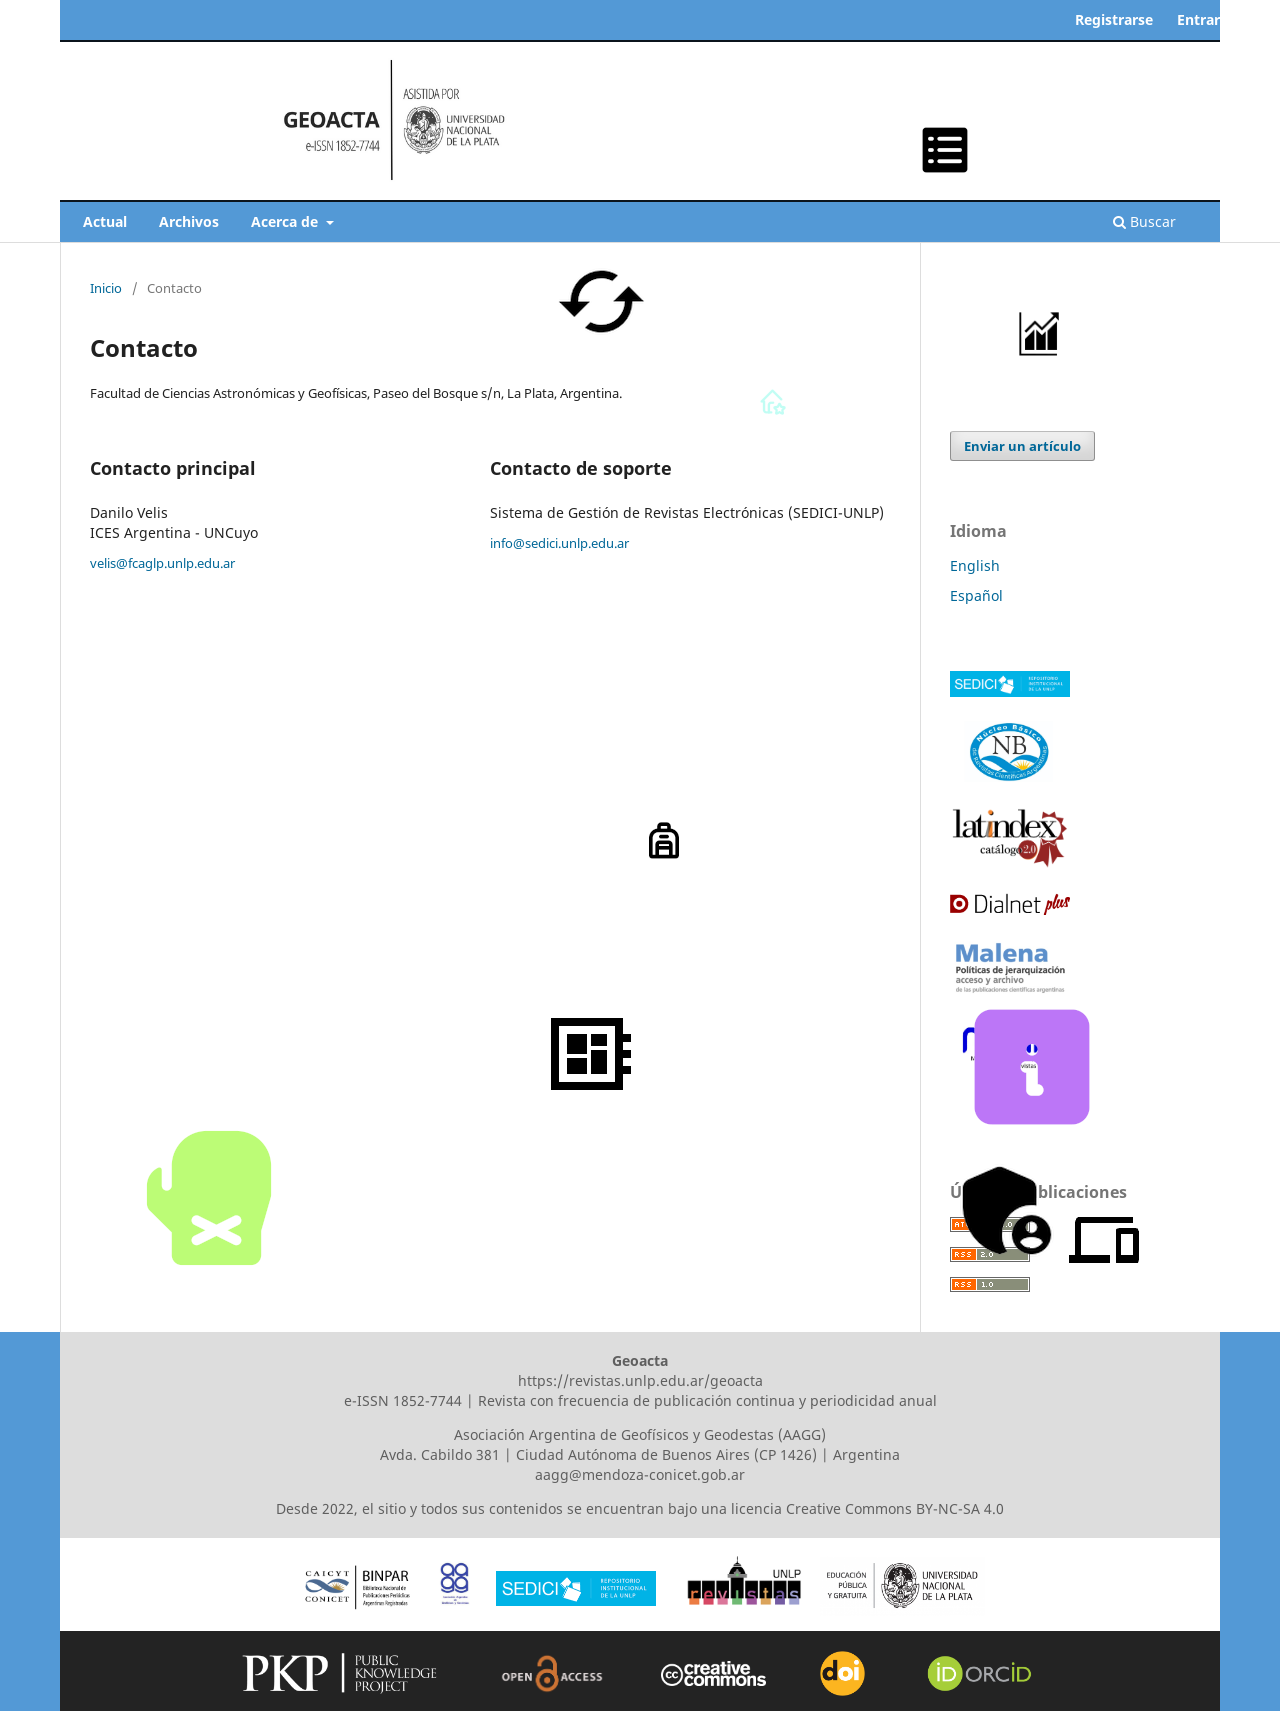 The height and width of the screenshot is (1711, 1280). I want to click on access admin or security settings, so click(1007, 1210).